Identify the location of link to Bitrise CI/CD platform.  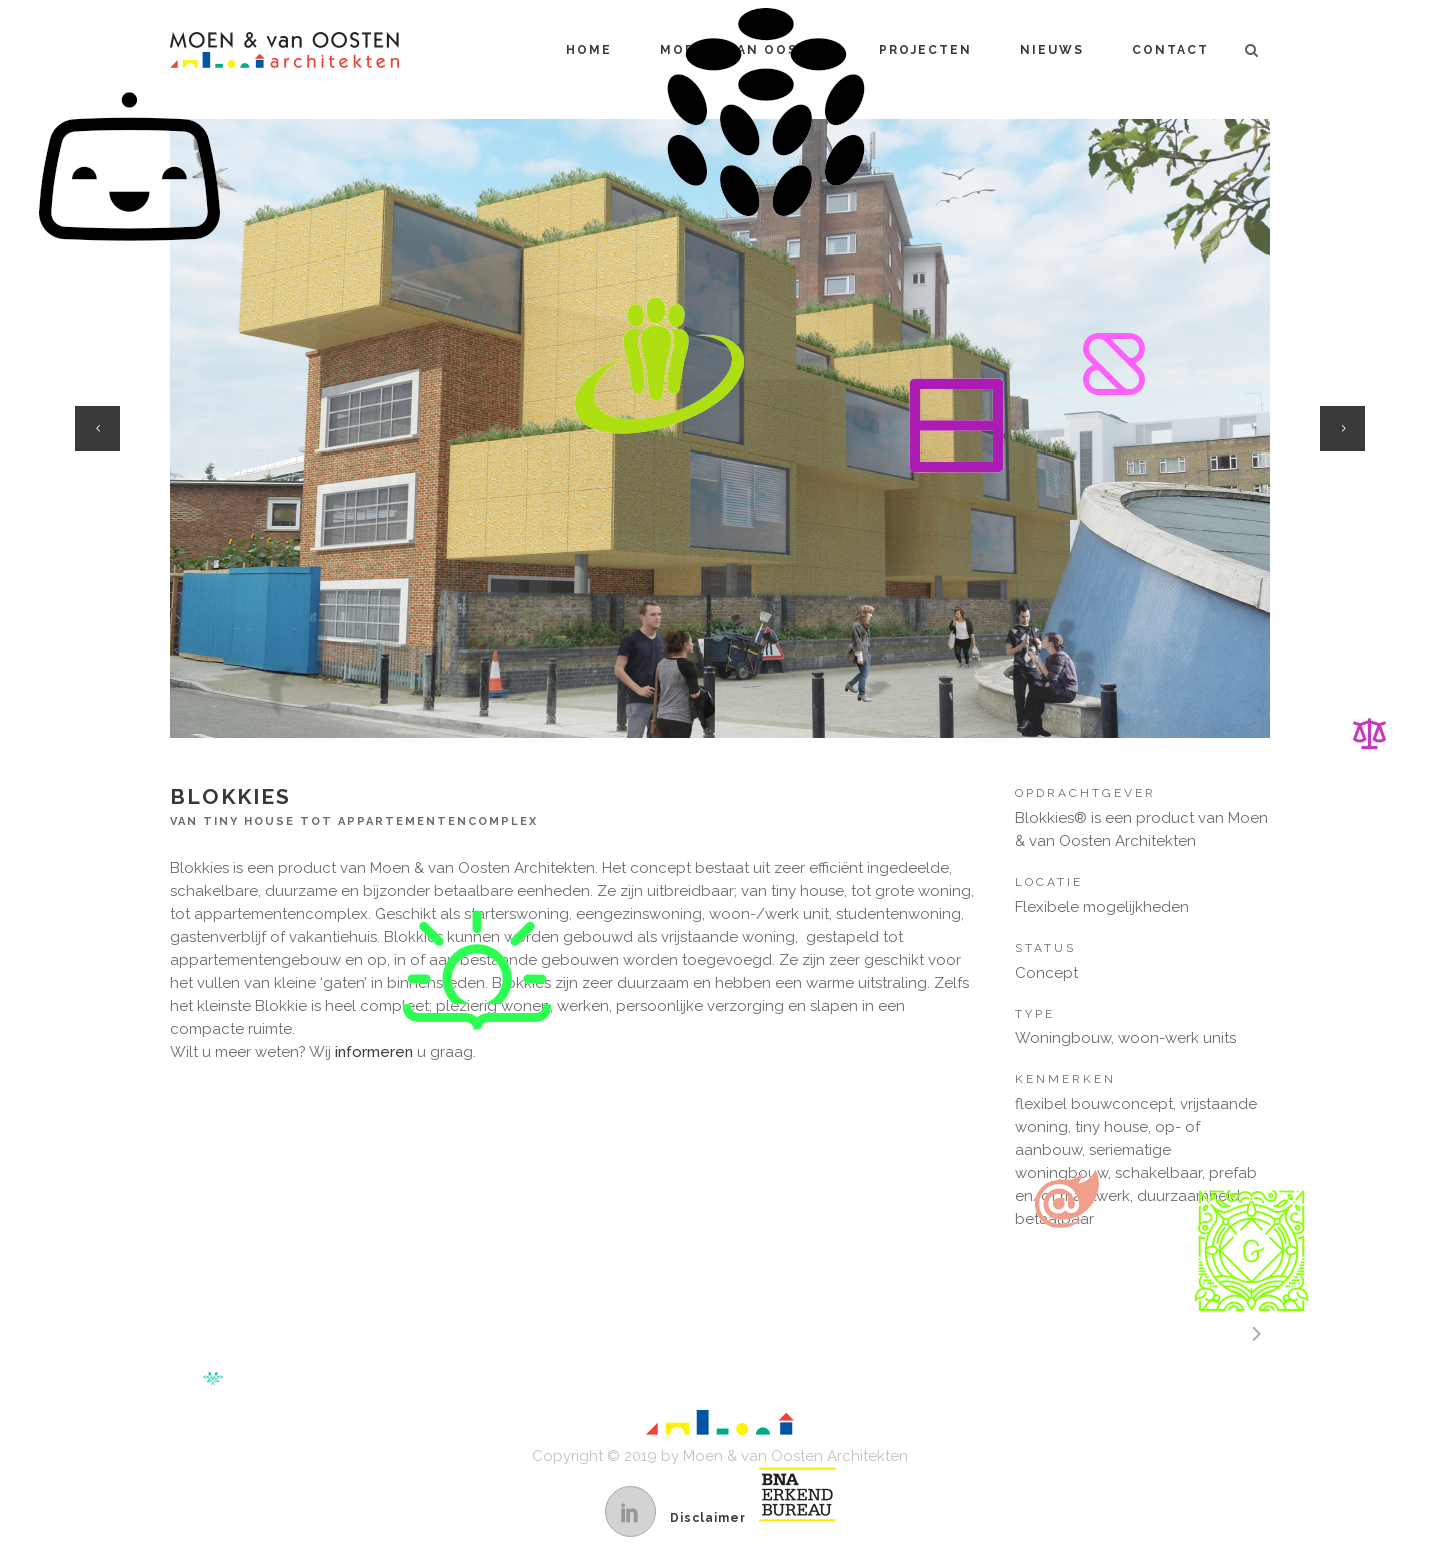
(129, 166).